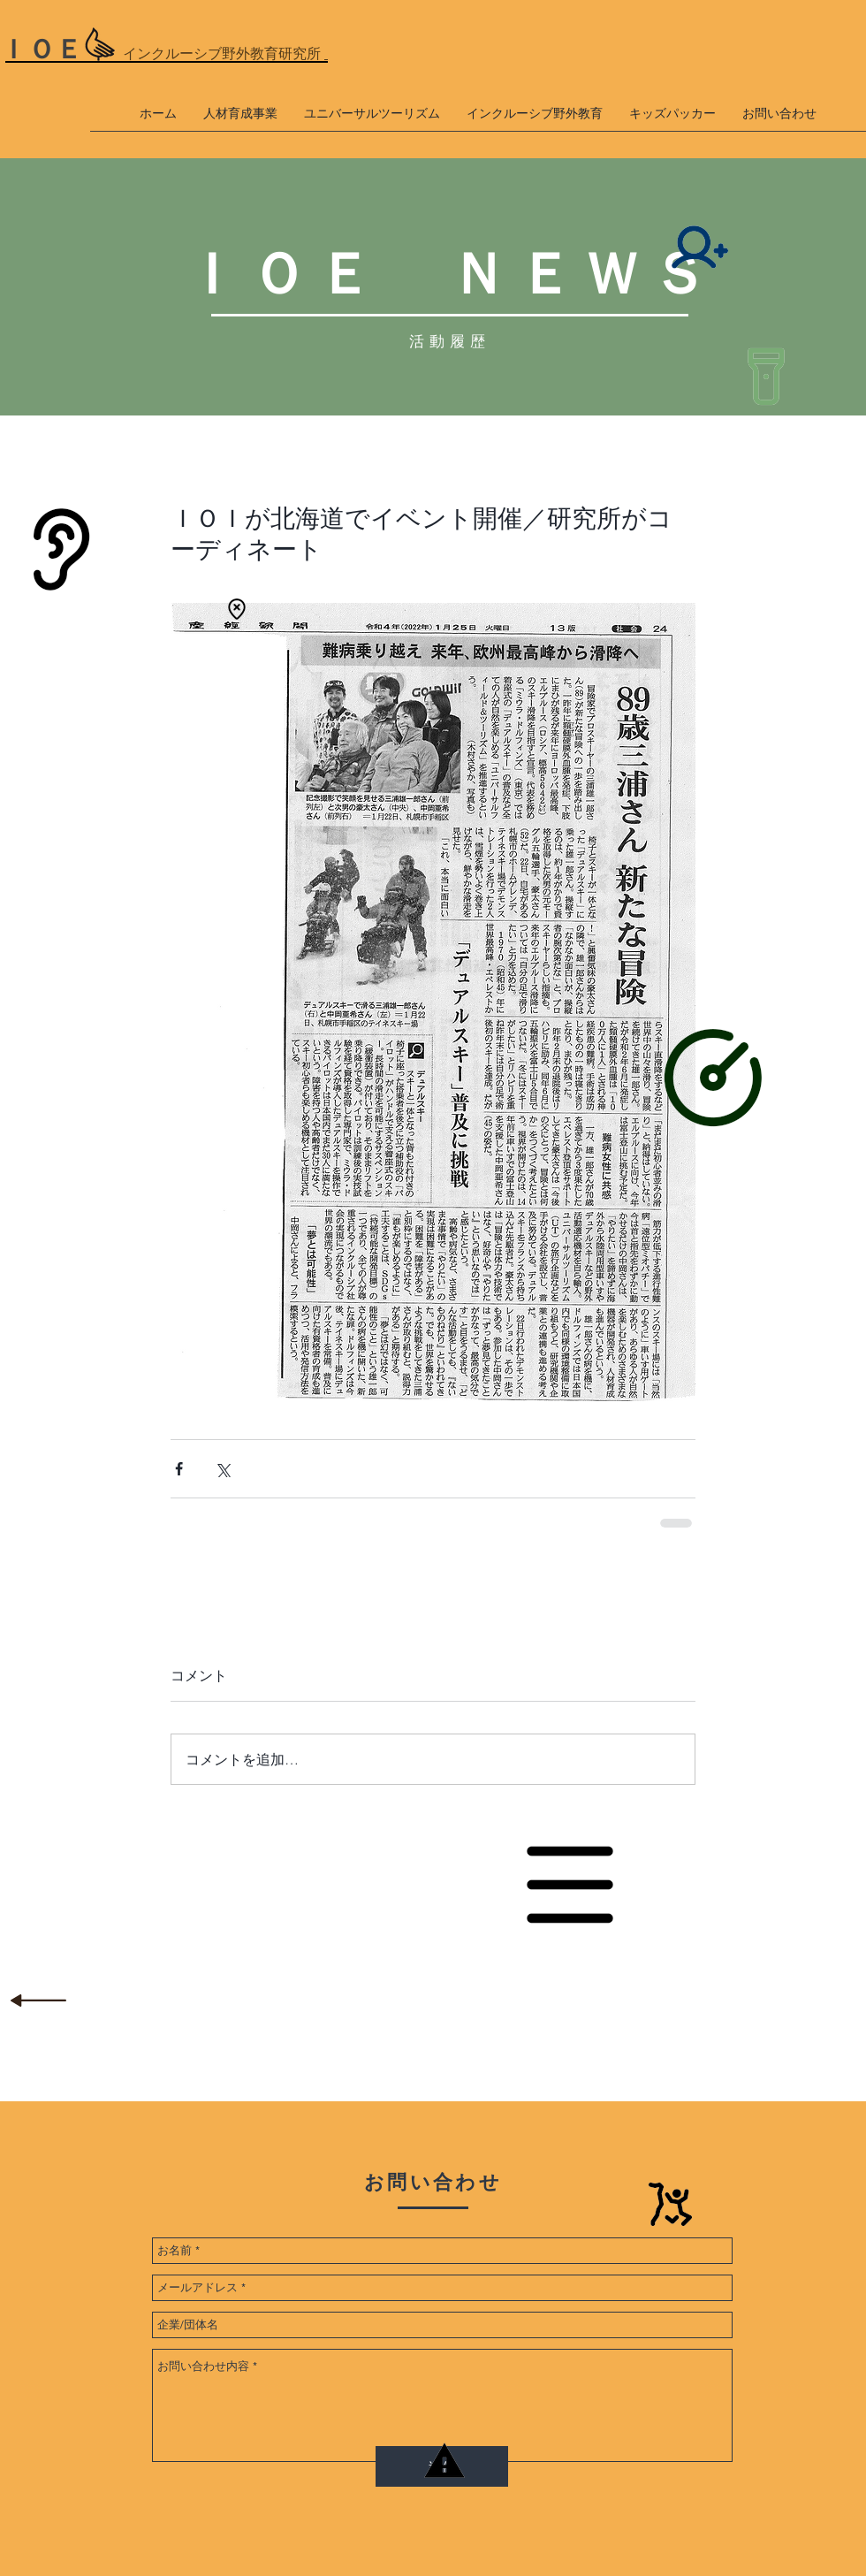  I want to click on indicates a warning or caution state, so click(444, 2461).